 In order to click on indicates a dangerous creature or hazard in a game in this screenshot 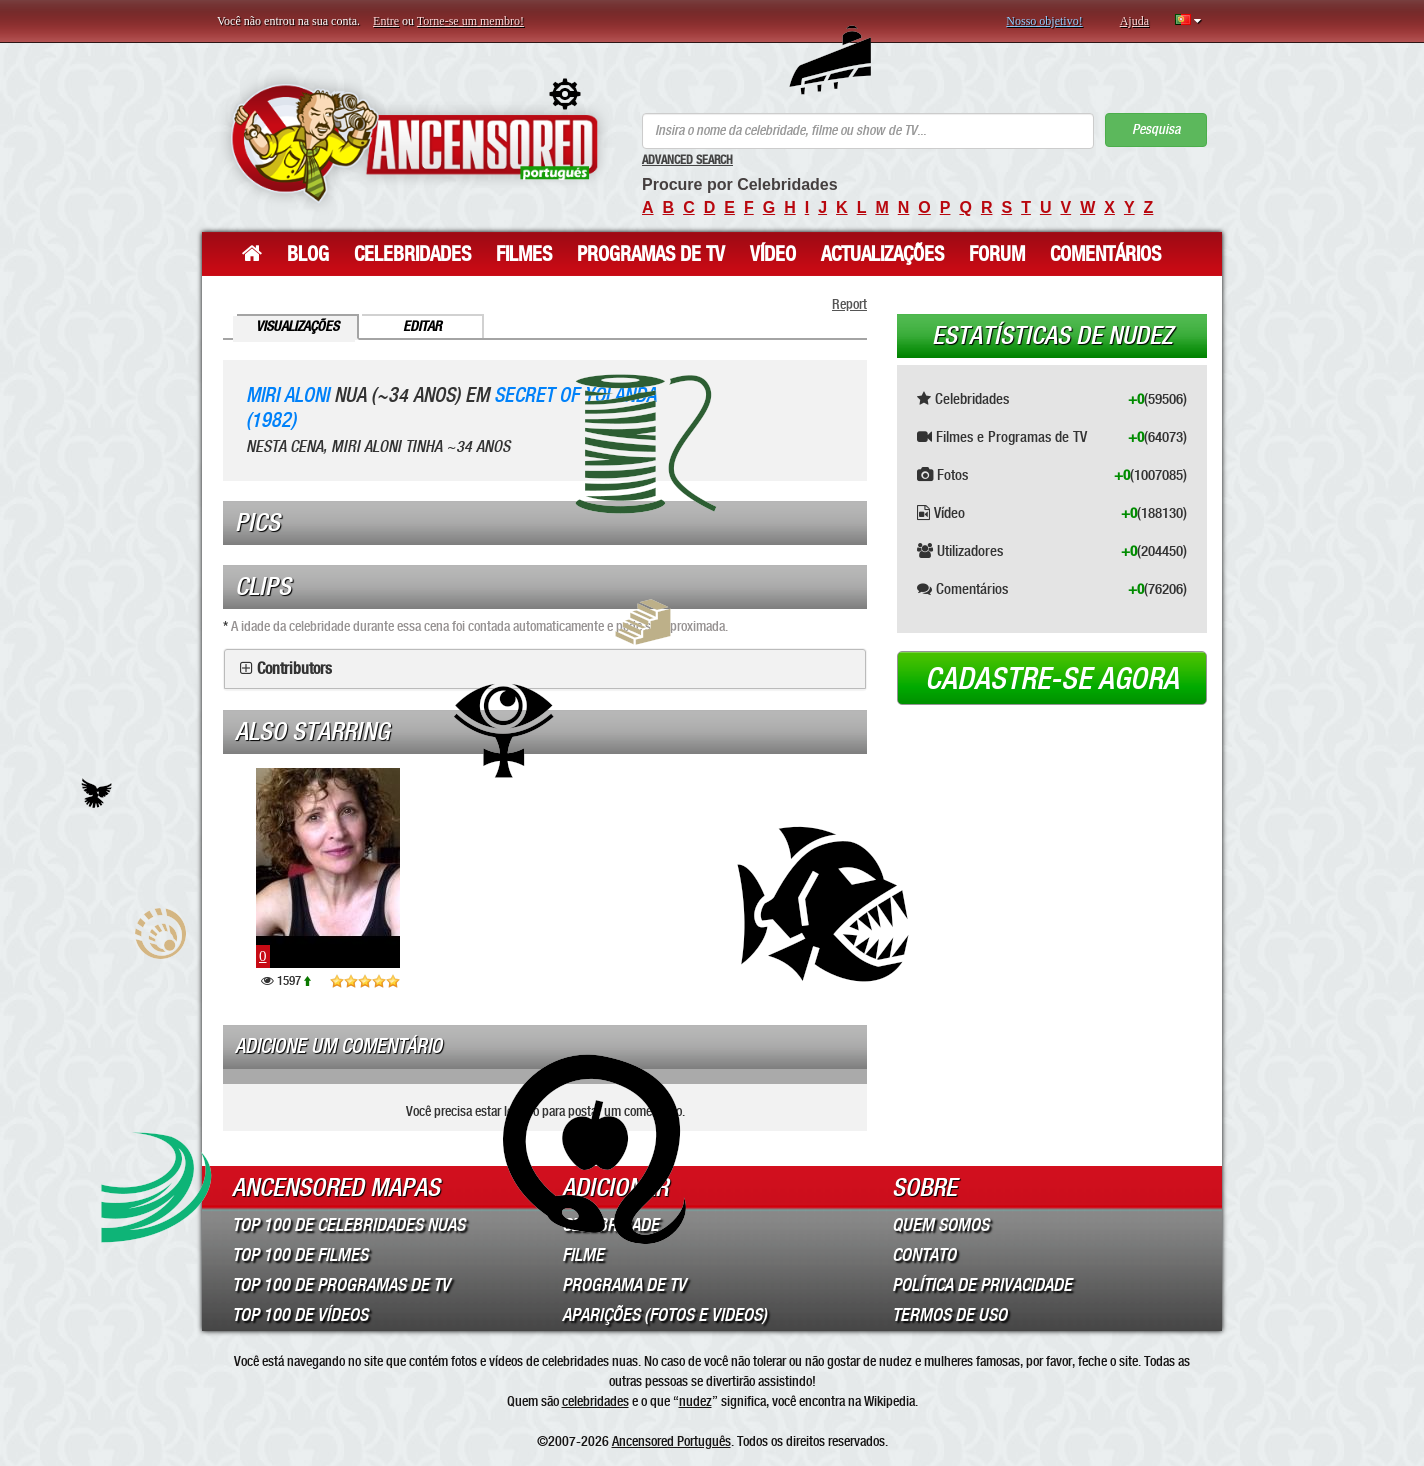, I will do `click(823, 904)`.